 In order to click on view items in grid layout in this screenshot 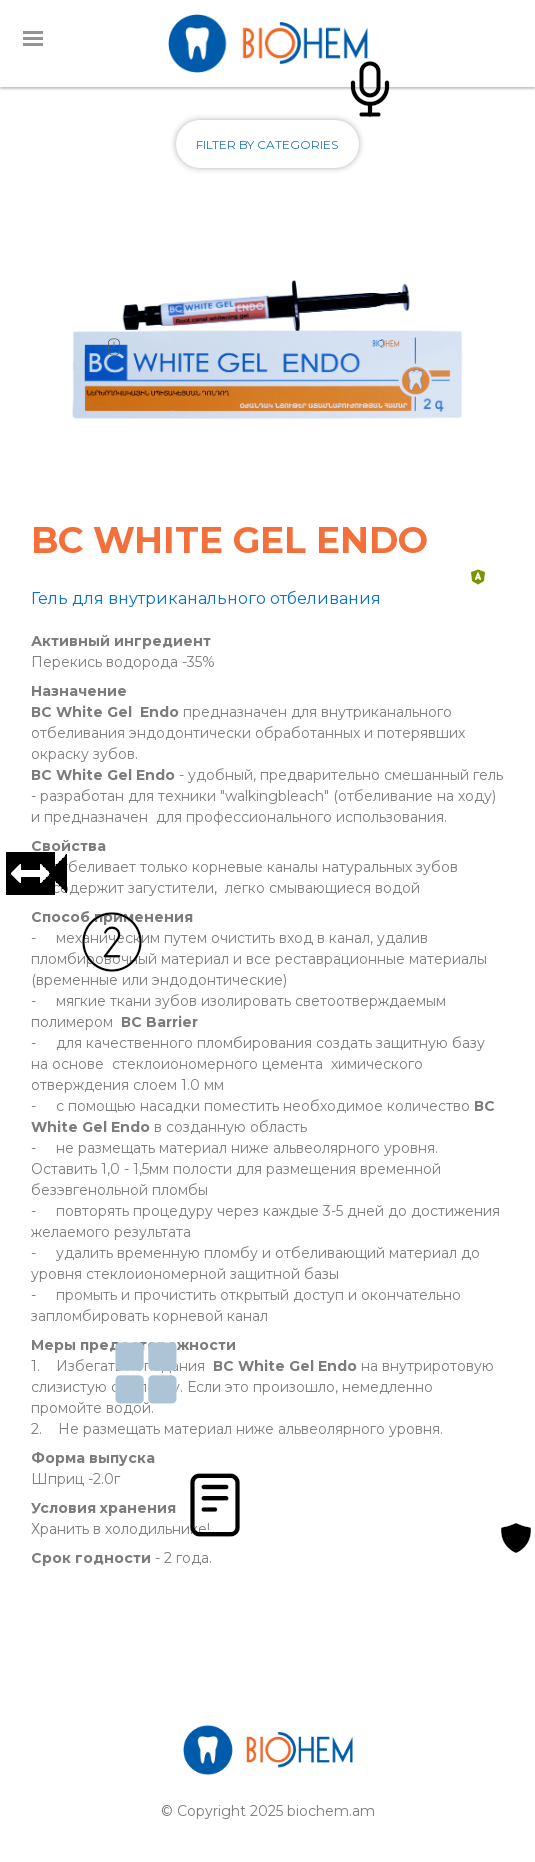, I will do `click(146, 1373)`.